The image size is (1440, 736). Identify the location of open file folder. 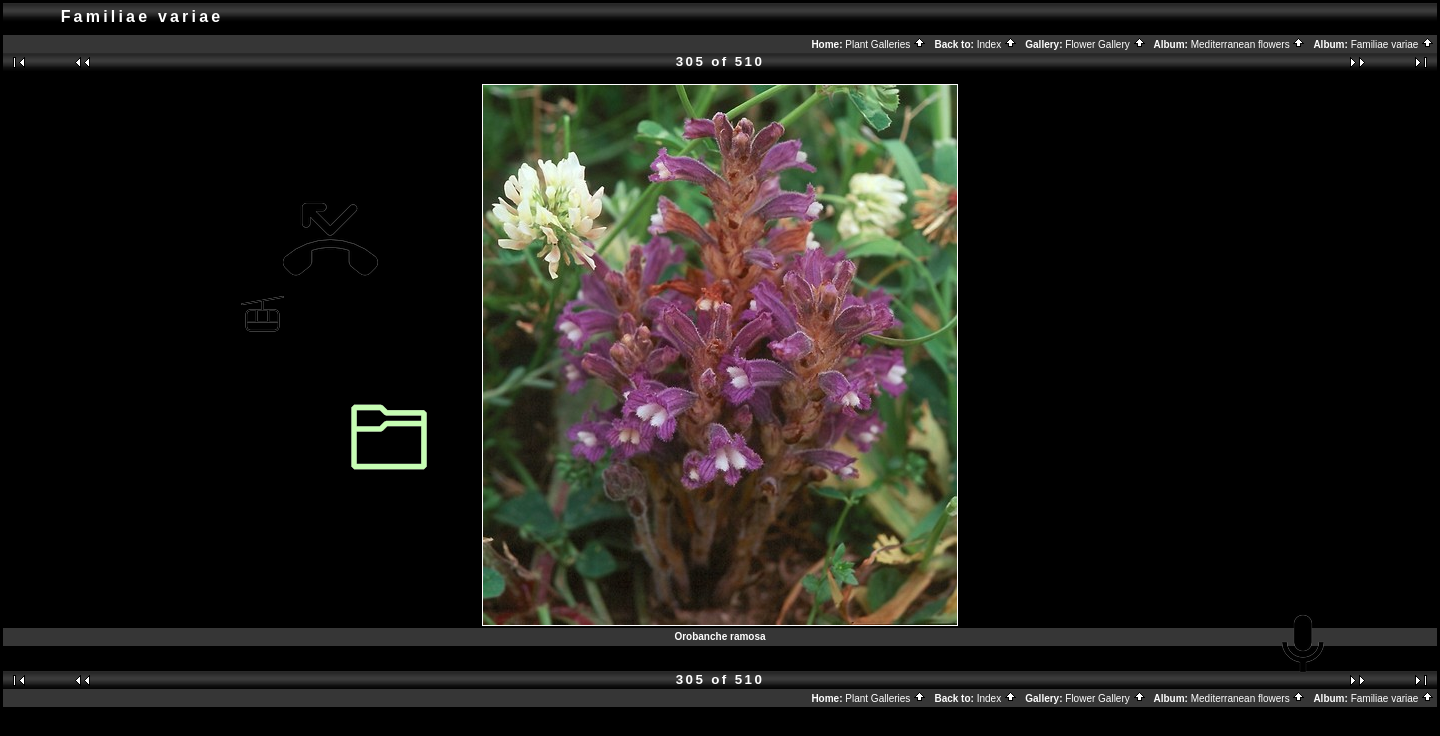
(389, 437).